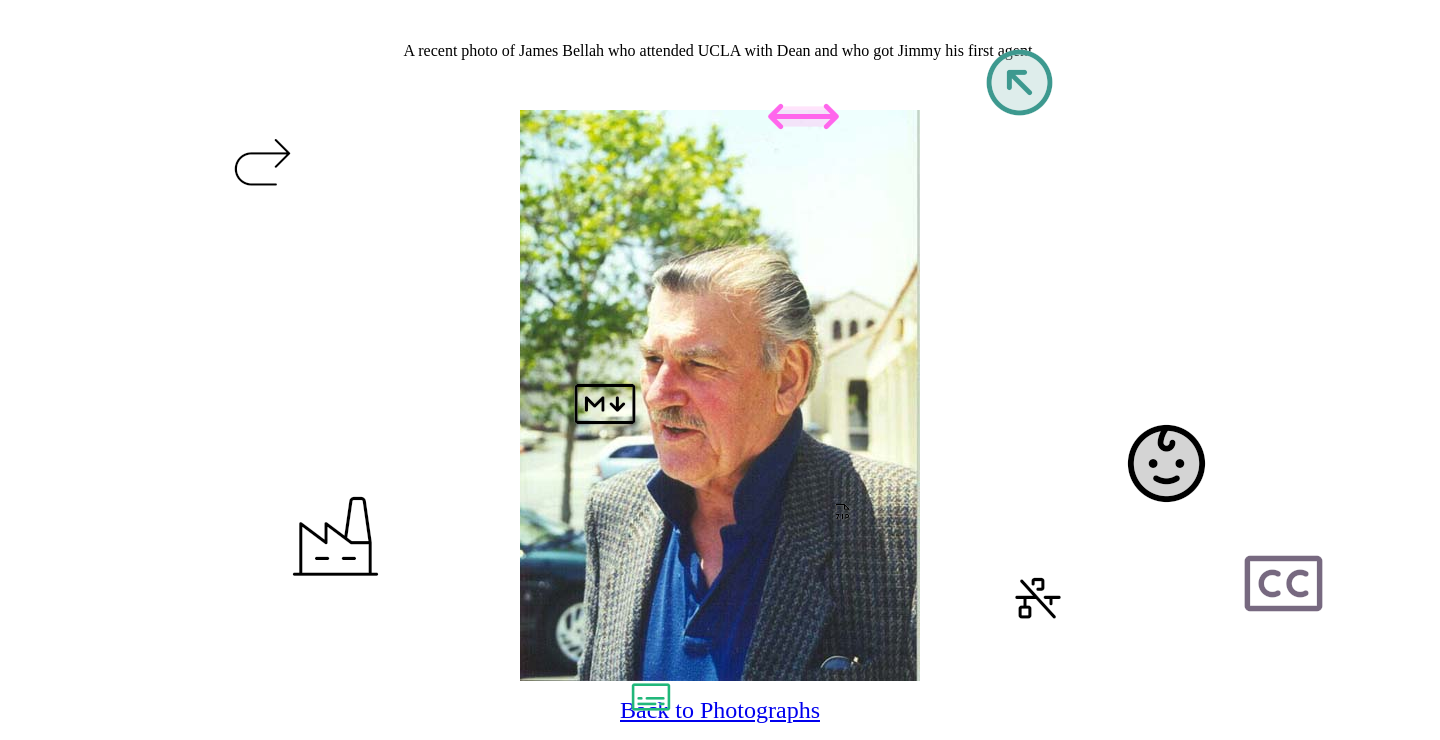 The image size is (1440, 740). Describe the element at coordinates (1166, 463) in the screenshot. I see `access parental or family settings` at that location.